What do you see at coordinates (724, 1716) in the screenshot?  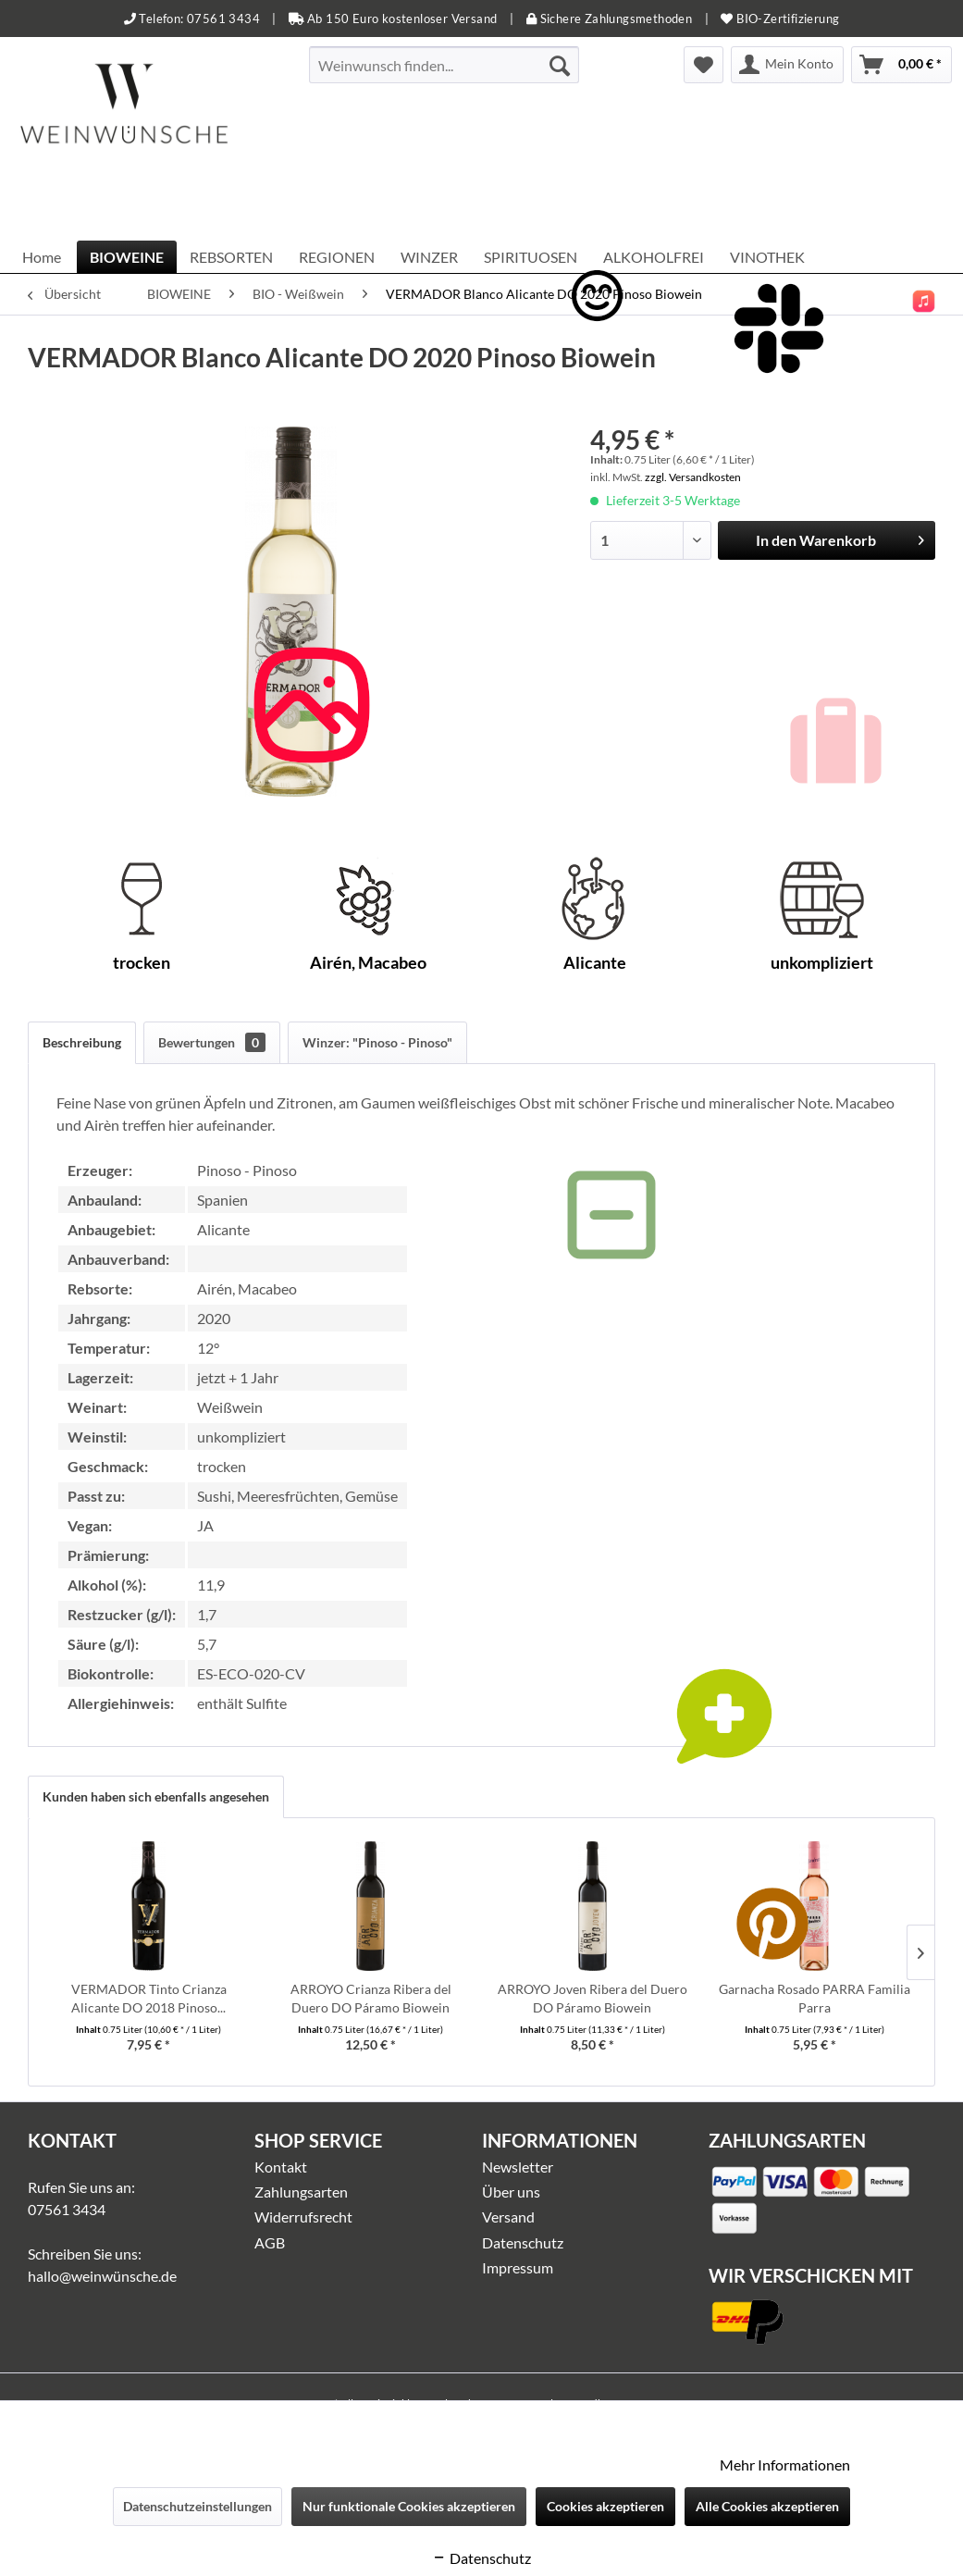 I see `access medical chat or health support` at bounding box center [724, 1716].